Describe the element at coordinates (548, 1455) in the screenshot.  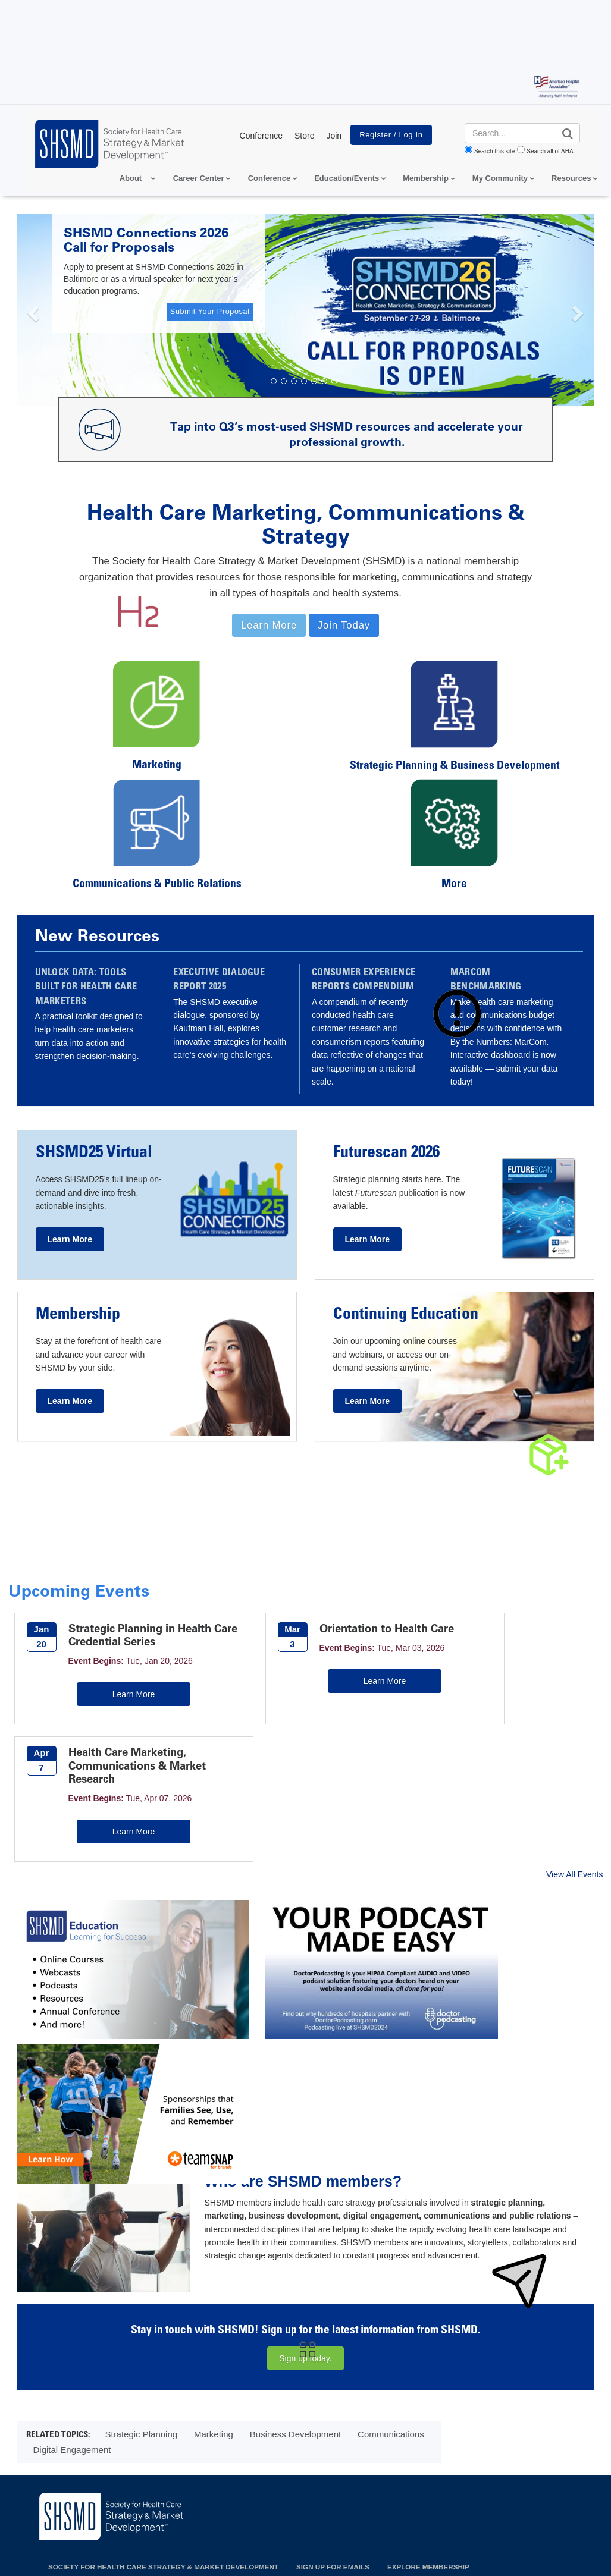
I see `add a new package or shipment` at that location.